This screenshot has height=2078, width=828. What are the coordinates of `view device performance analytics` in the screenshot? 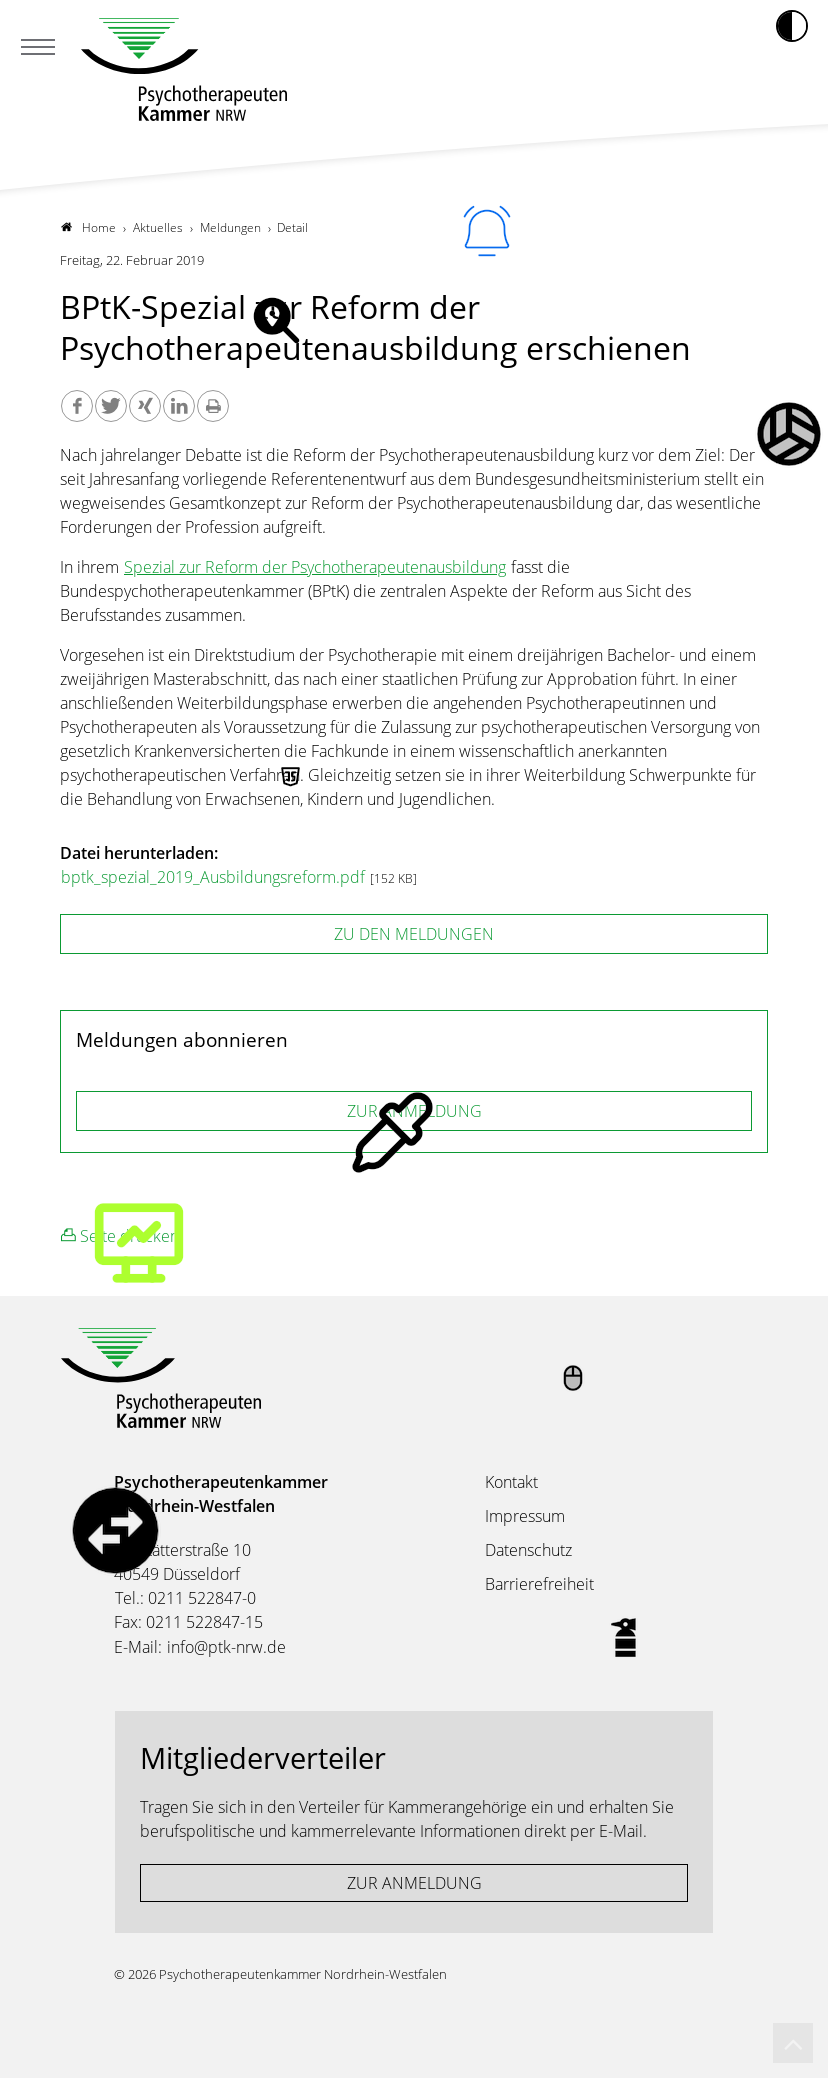 It's located at (139, 1243).